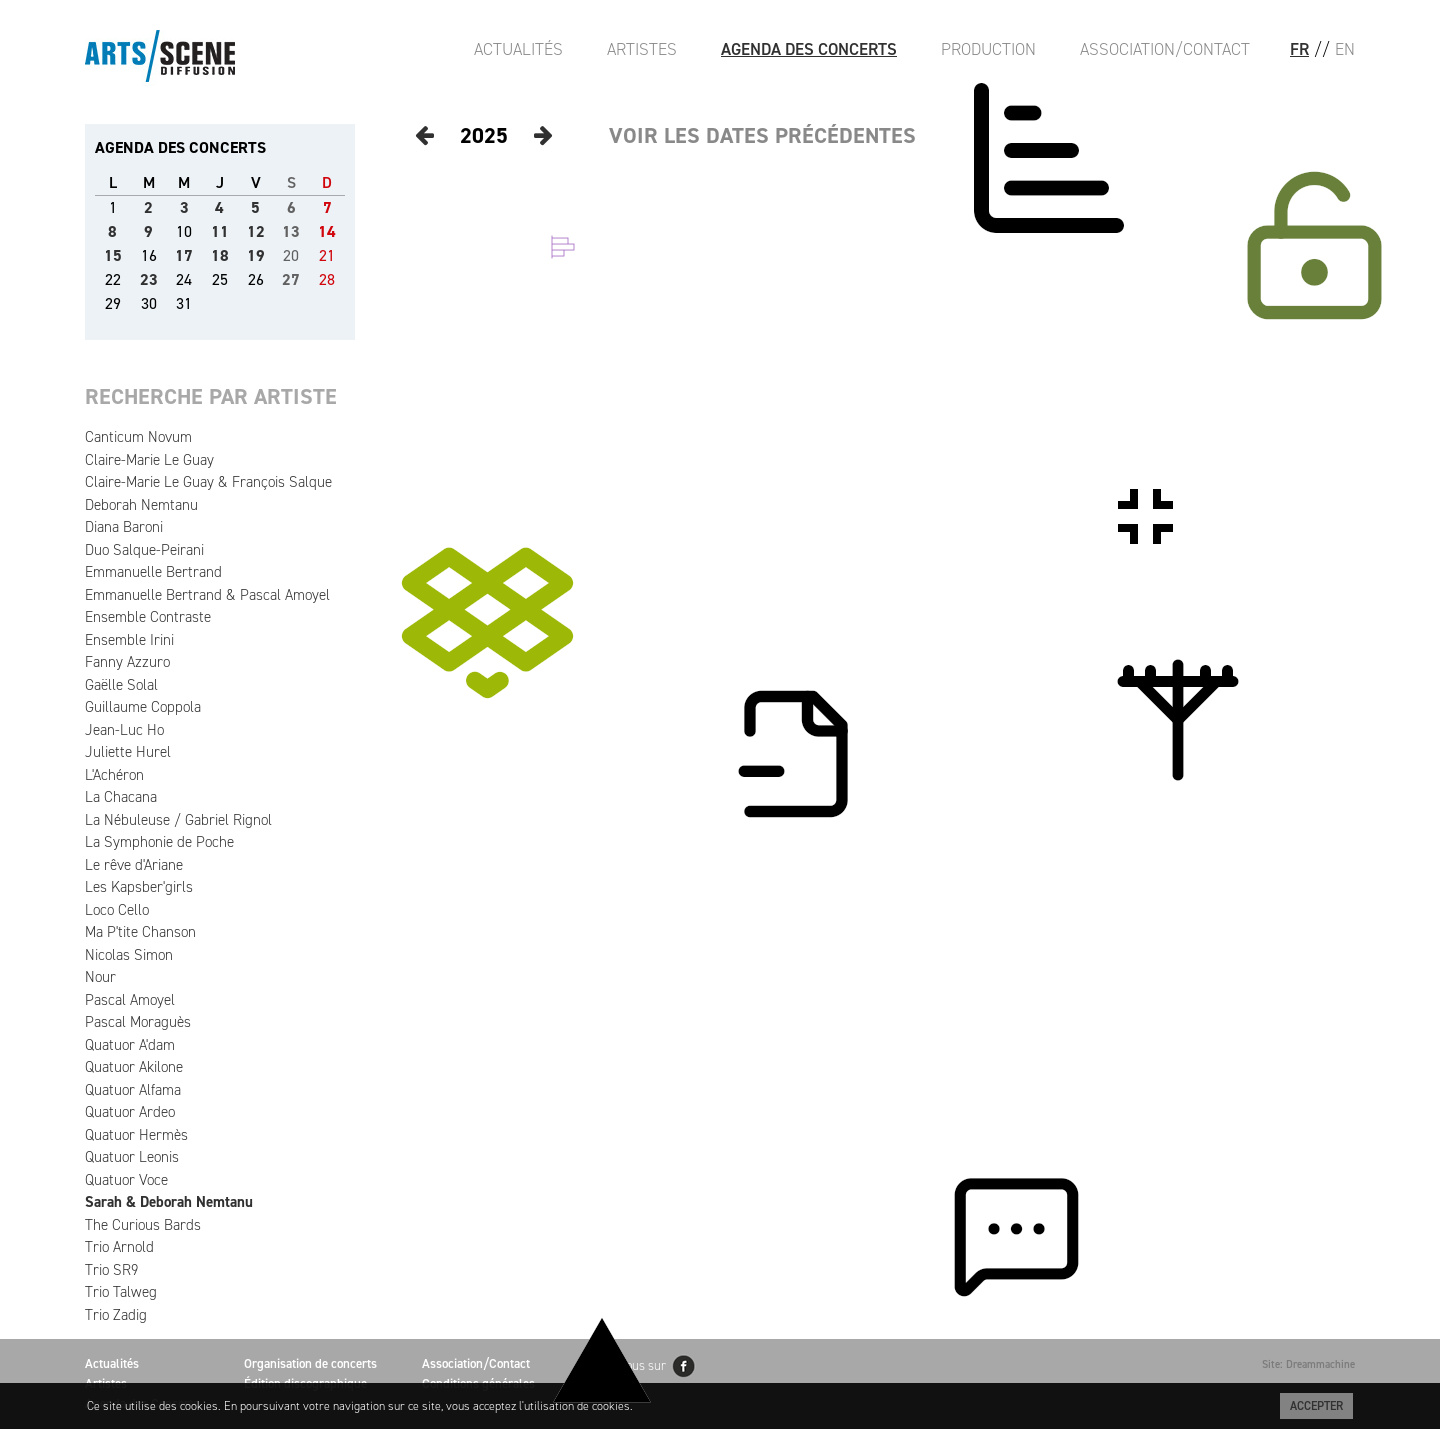 This screenshot has width=1440, height=1429. What do you see at coordinates (1178, 720) in the screenshot?
I see `indicates electrical or power utilities` at bounding box center [1178, 720].